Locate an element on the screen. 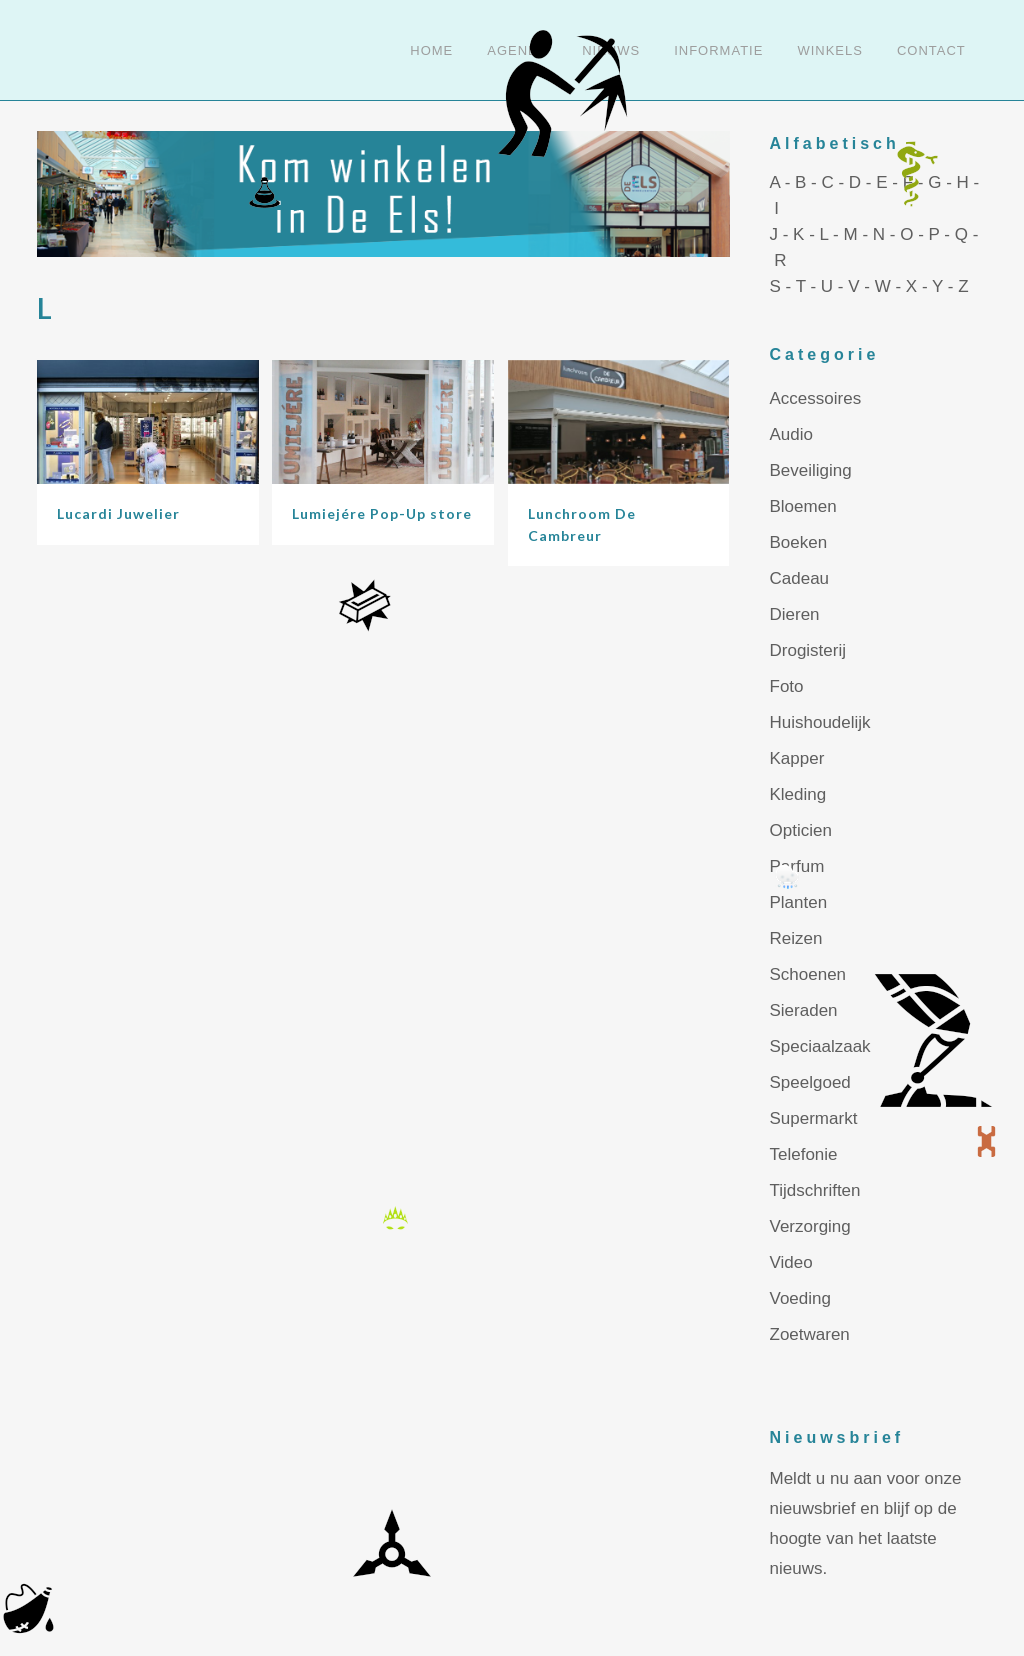 The width and height of the screenshot is (1024, 1656). indicates premium or VIP membership status is located at coordinates (395, 1218).